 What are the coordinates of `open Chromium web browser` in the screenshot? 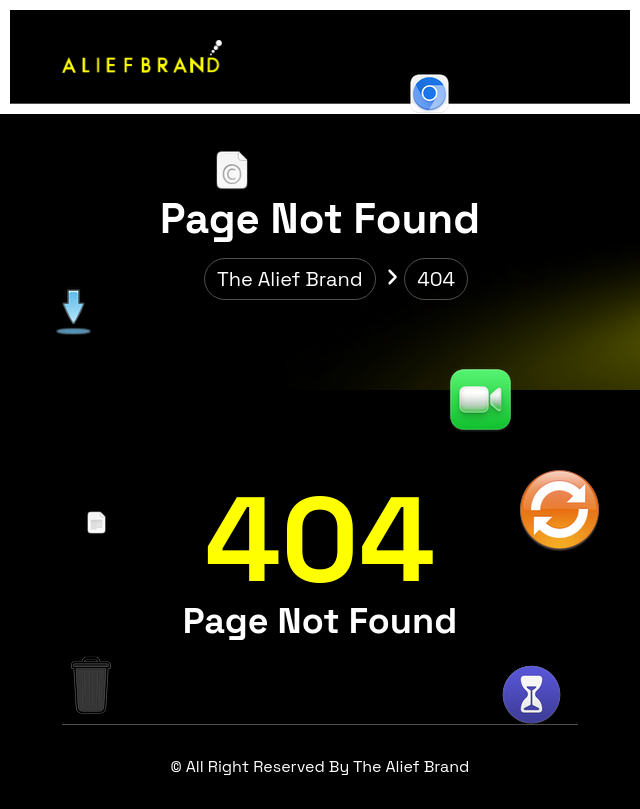 It's located at (429, 93).